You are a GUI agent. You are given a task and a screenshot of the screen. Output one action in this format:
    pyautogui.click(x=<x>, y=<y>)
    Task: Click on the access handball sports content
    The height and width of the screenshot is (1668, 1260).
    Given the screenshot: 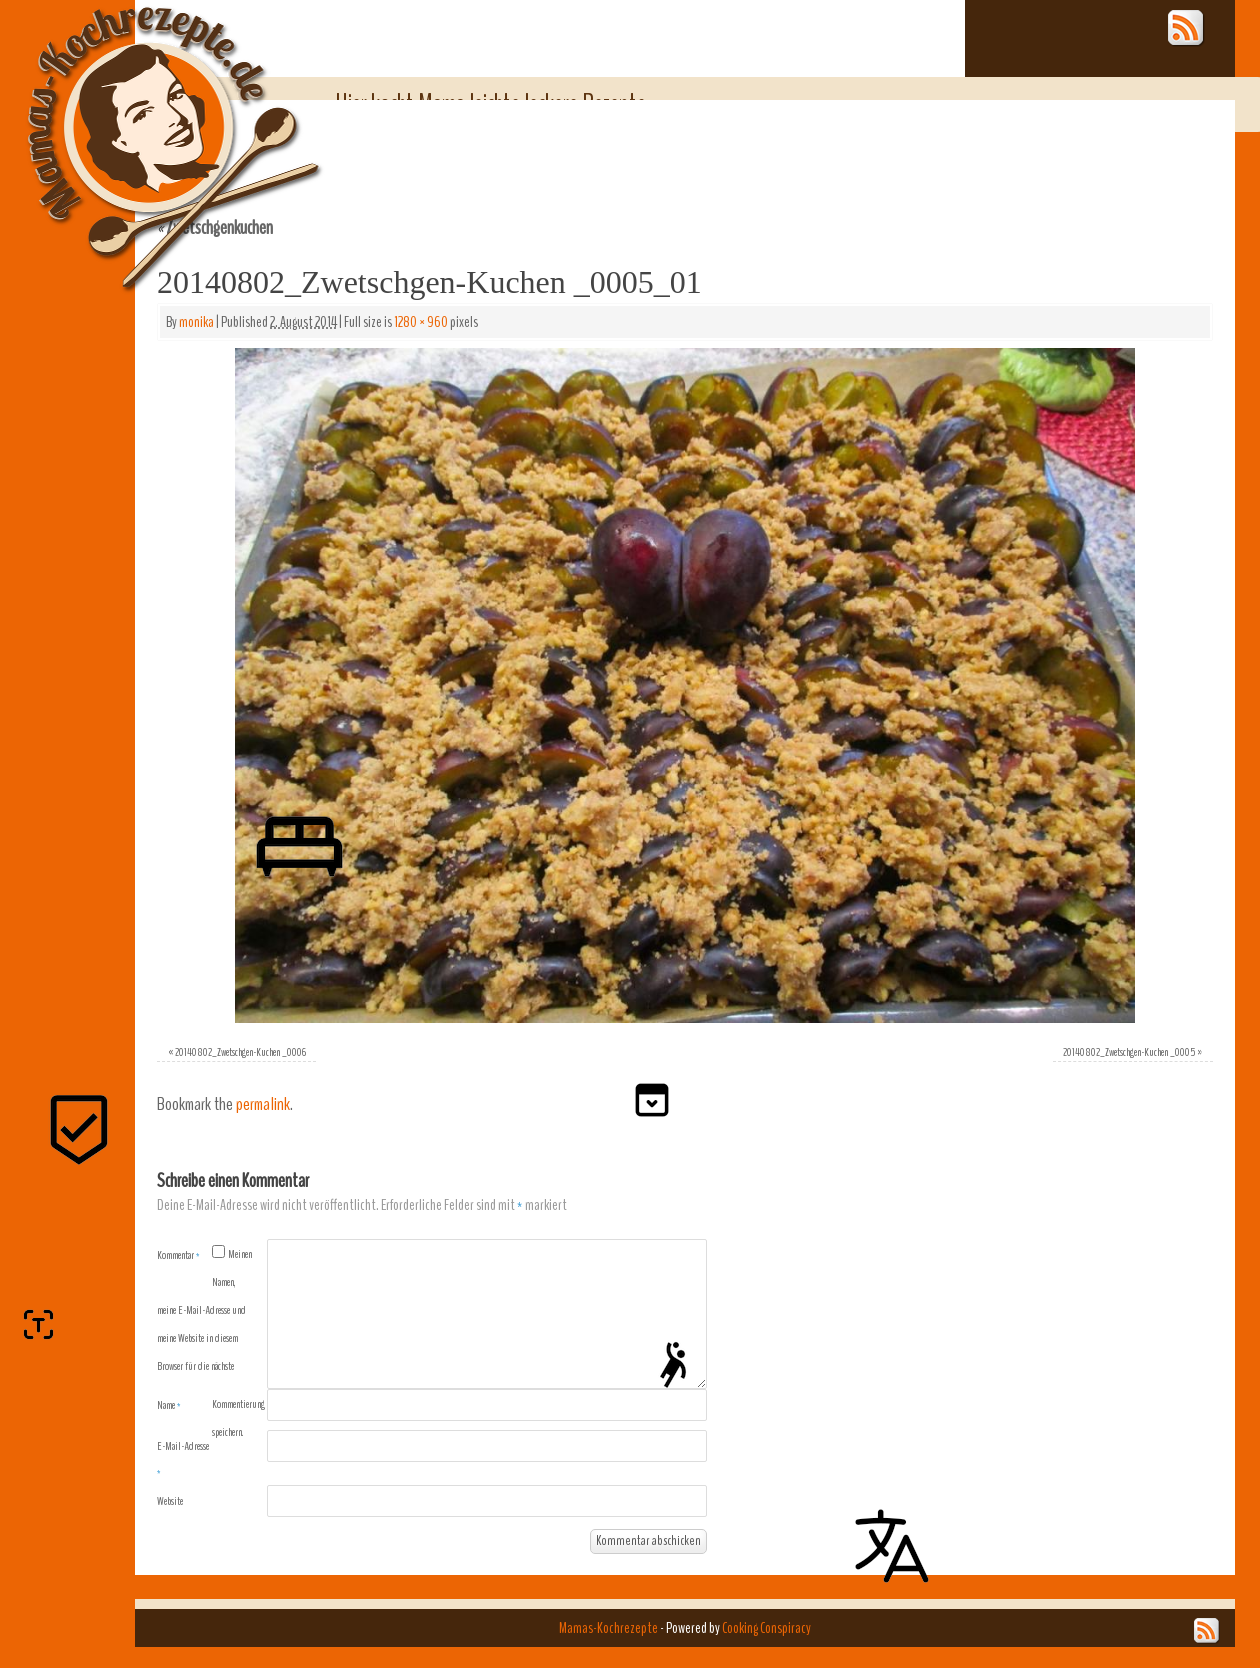 What is the action you would take?
    pyautogui.click(x=673, y=1364)
    